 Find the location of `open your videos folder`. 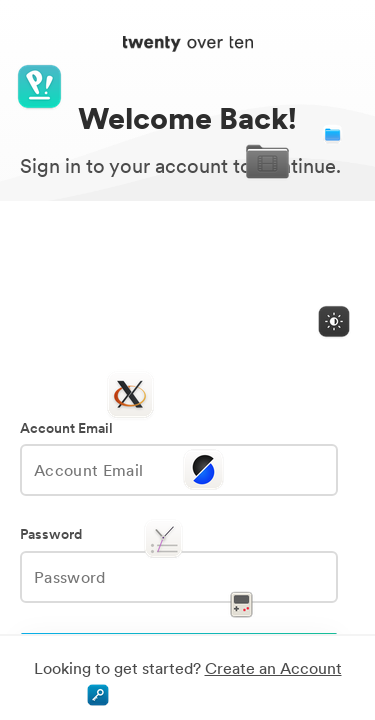

open your videos folder is located at coordinates (267, 161).